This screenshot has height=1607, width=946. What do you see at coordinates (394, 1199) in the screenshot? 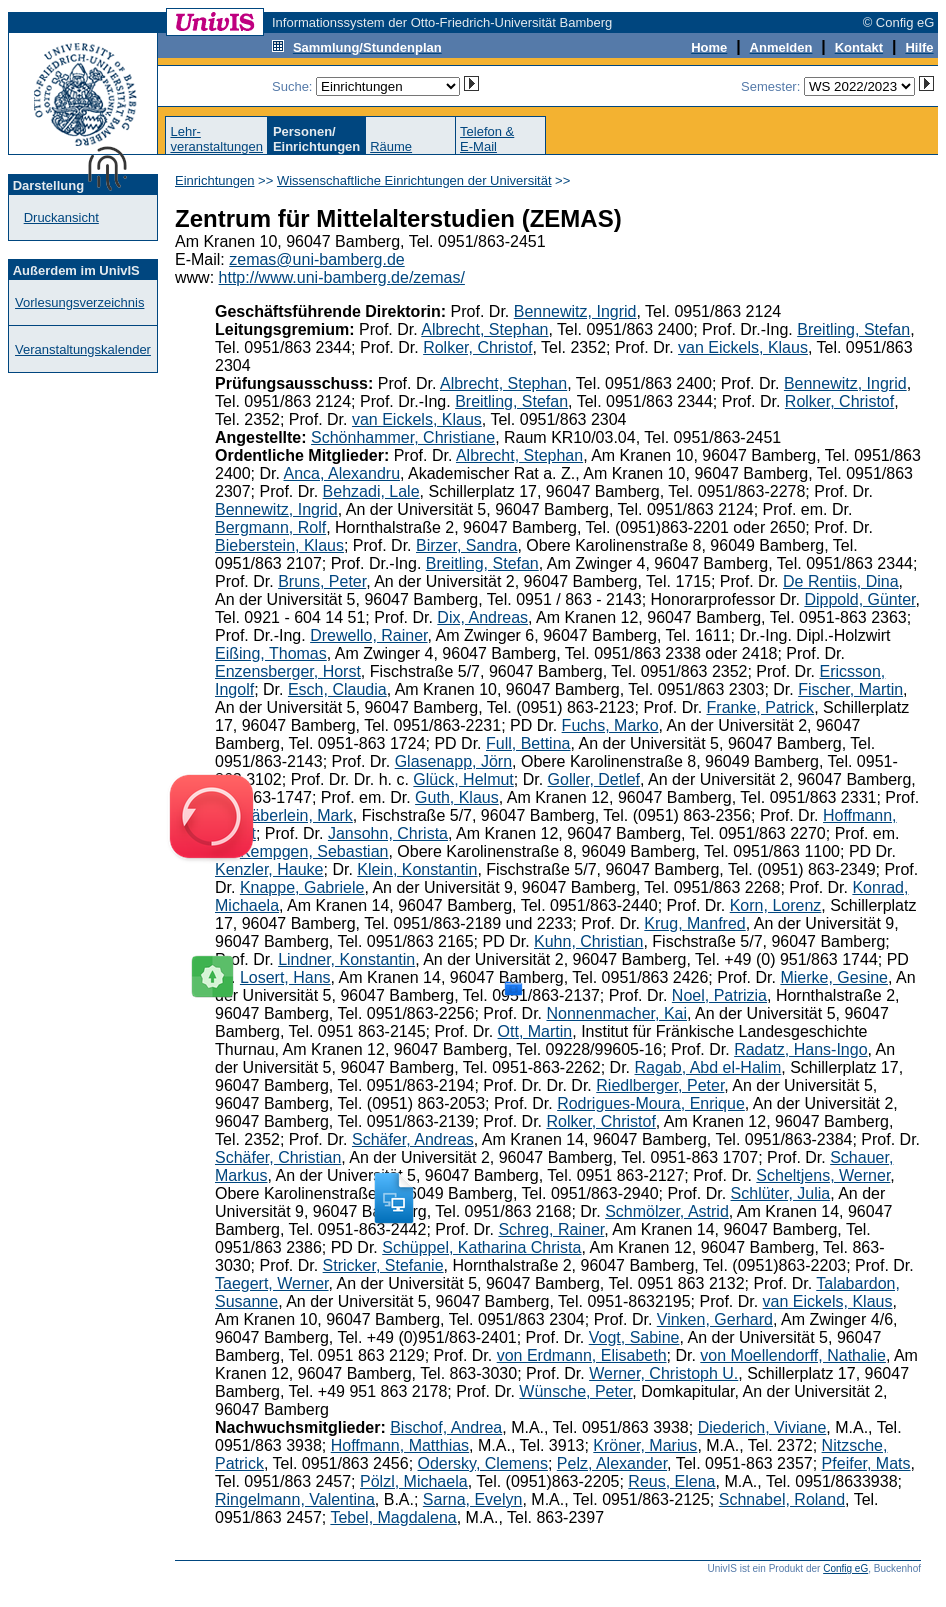
I see `open a remote desktop connection file` at bounding box center [394, 1199].